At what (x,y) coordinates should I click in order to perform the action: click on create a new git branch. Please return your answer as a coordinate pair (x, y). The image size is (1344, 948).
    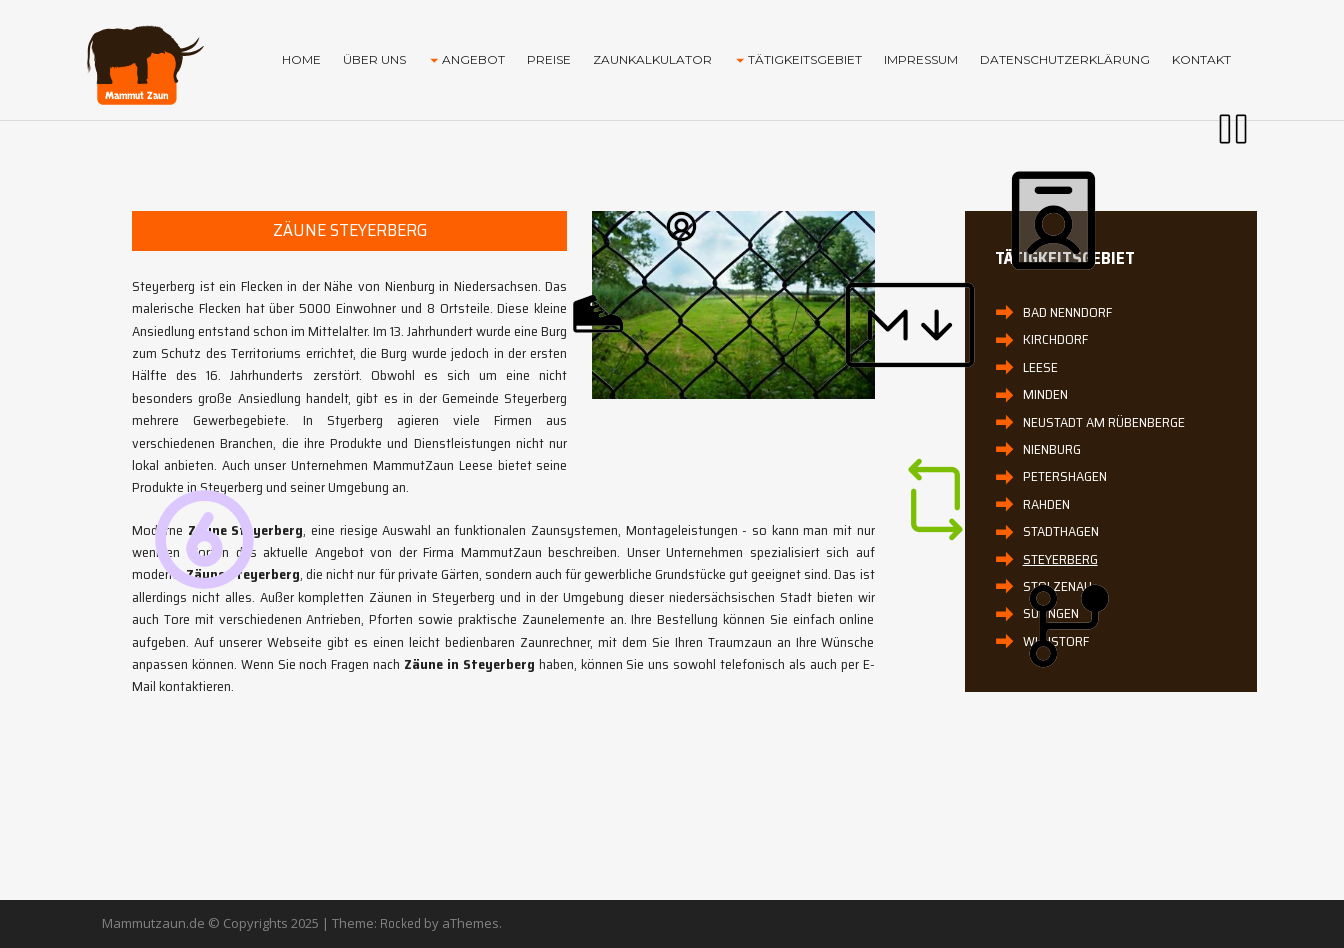
    Looking at the image, I should click on (1064, 626).